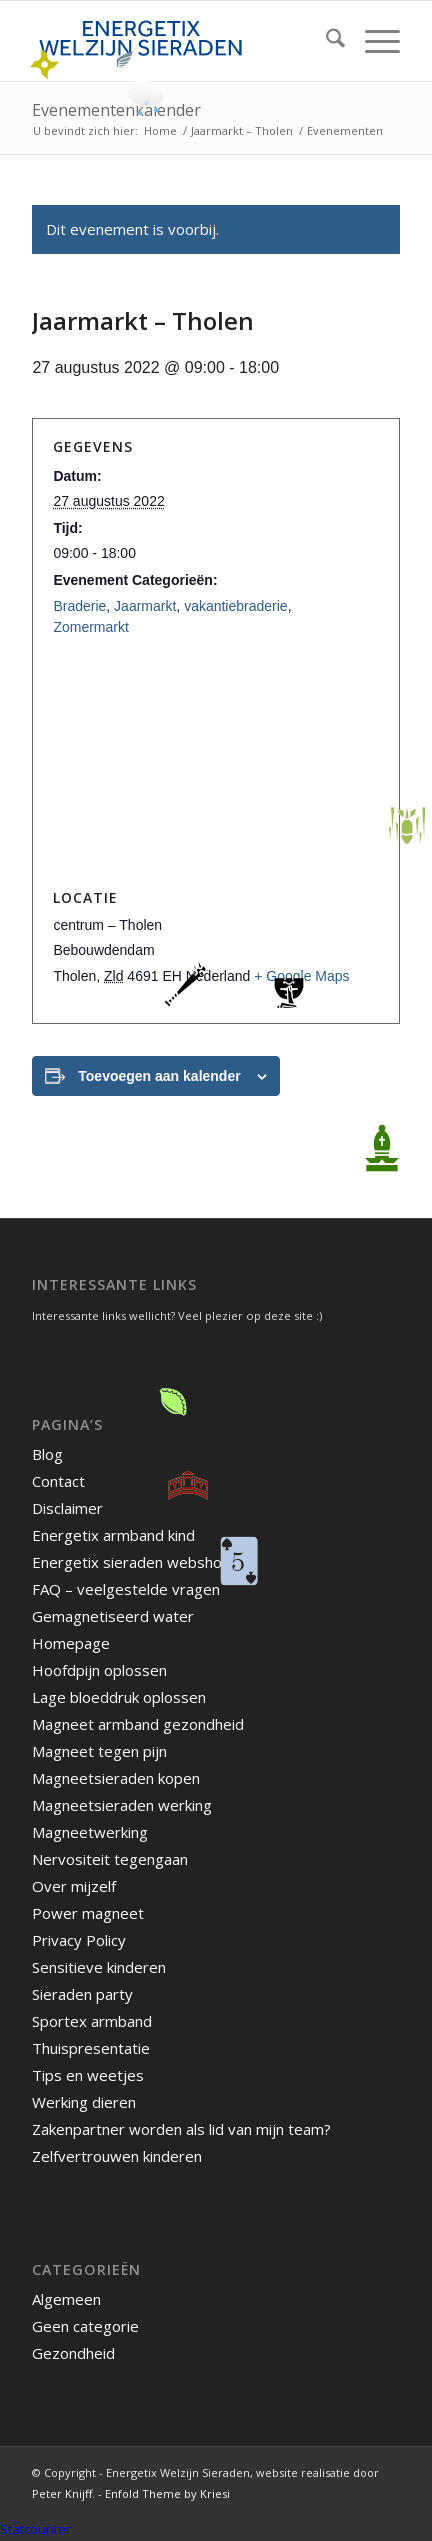 This screenshot has height=2541, width=432. Describe the element at coordinates (382, 1148) in the screenshot. I see `select the bishop piece in a chess game` at that location.